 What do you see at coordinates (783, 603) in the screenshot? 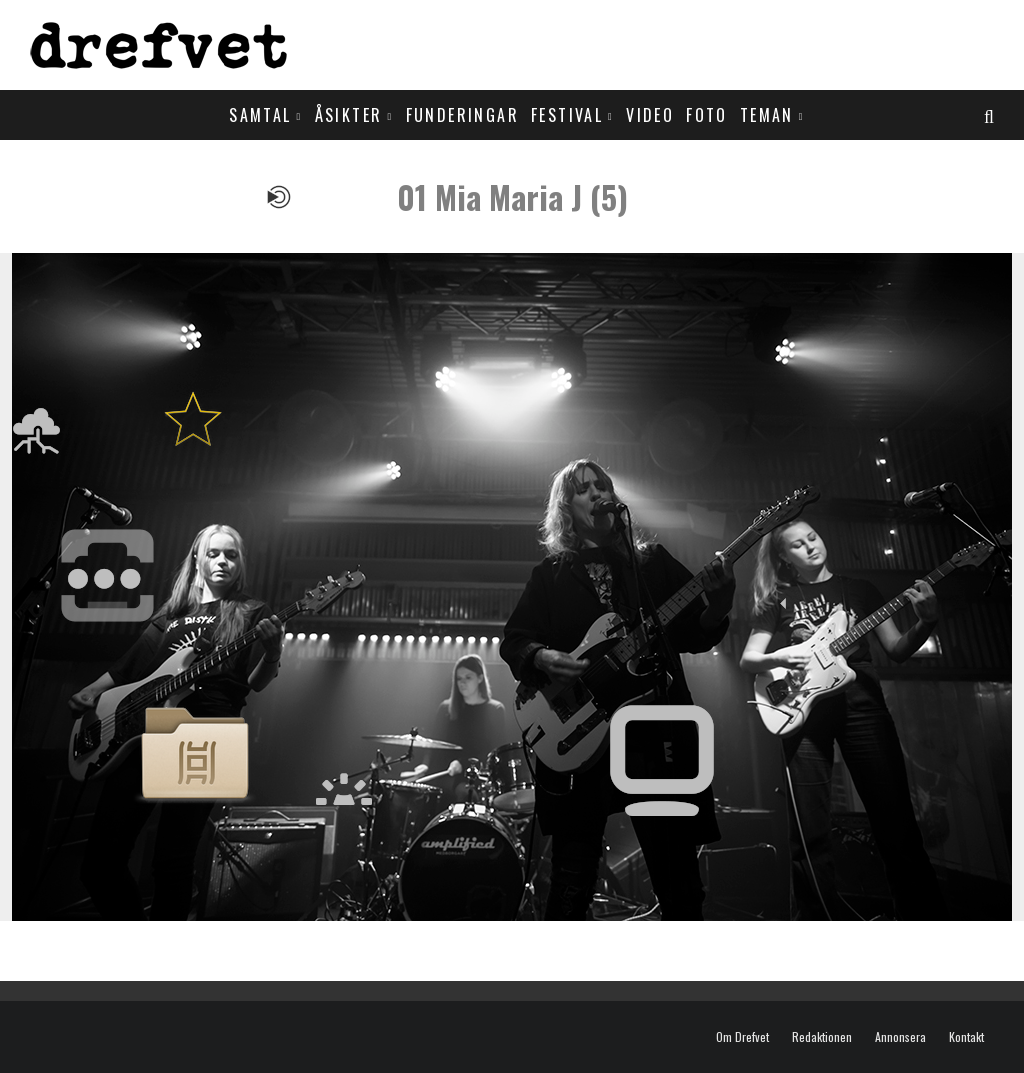
I see `navigate to the previous item or screen` at bounding box center [783, 603].